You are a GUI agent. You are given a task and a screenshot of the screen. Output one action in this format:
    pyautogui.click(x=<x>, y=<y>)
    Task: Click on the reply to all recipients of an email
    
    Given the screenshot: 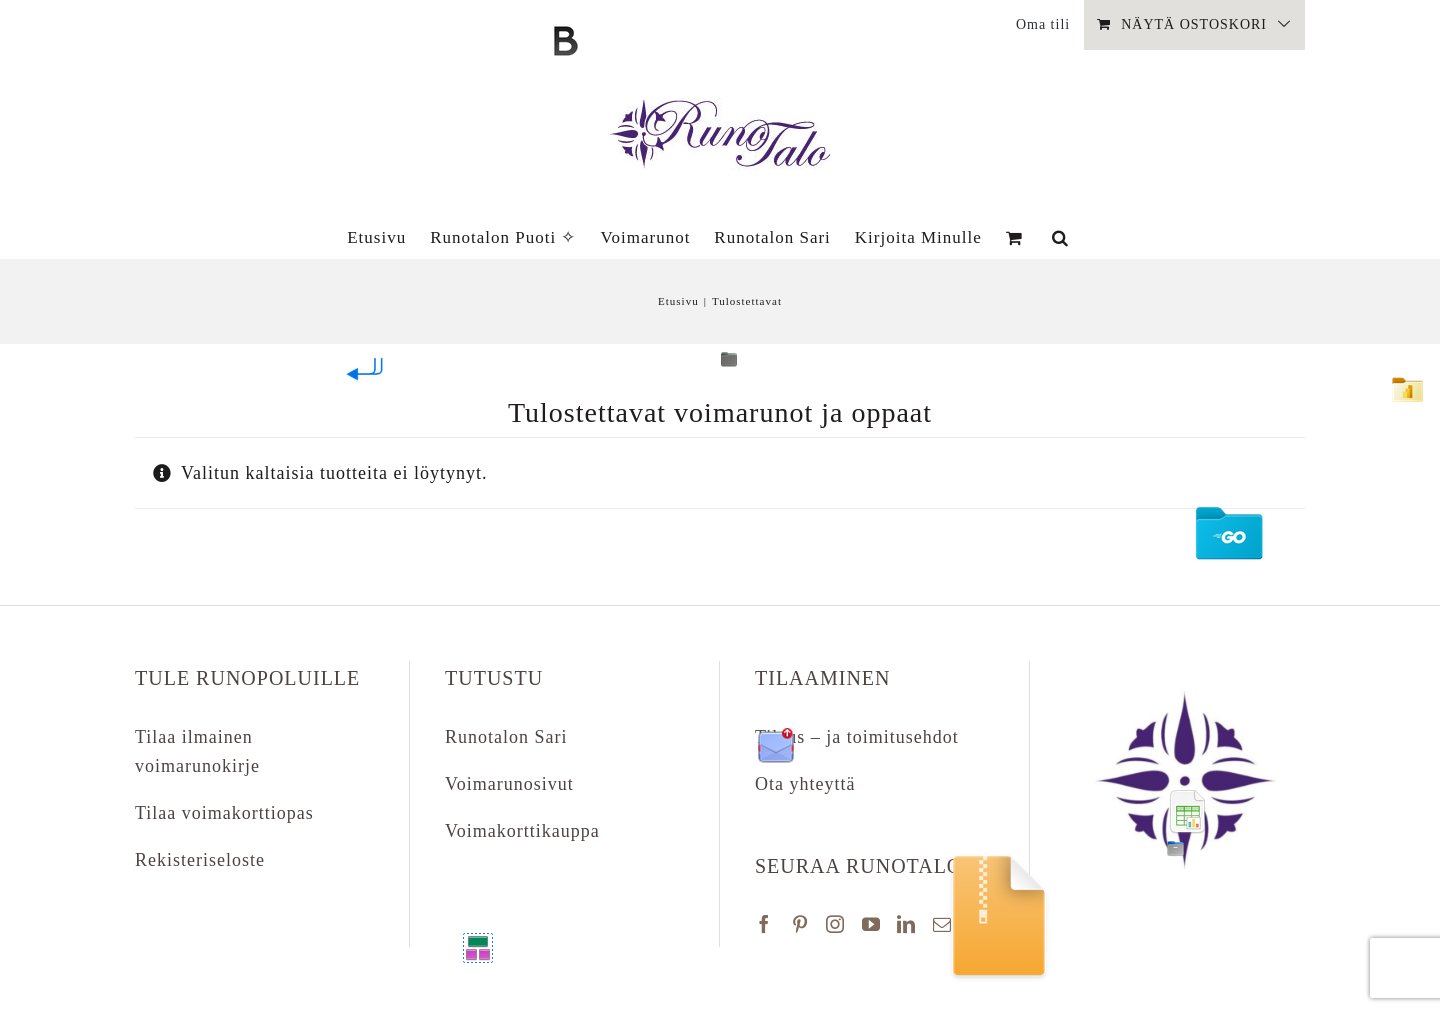 What is the action you would take?
    pyautogui.click(x=364, y=369)
    